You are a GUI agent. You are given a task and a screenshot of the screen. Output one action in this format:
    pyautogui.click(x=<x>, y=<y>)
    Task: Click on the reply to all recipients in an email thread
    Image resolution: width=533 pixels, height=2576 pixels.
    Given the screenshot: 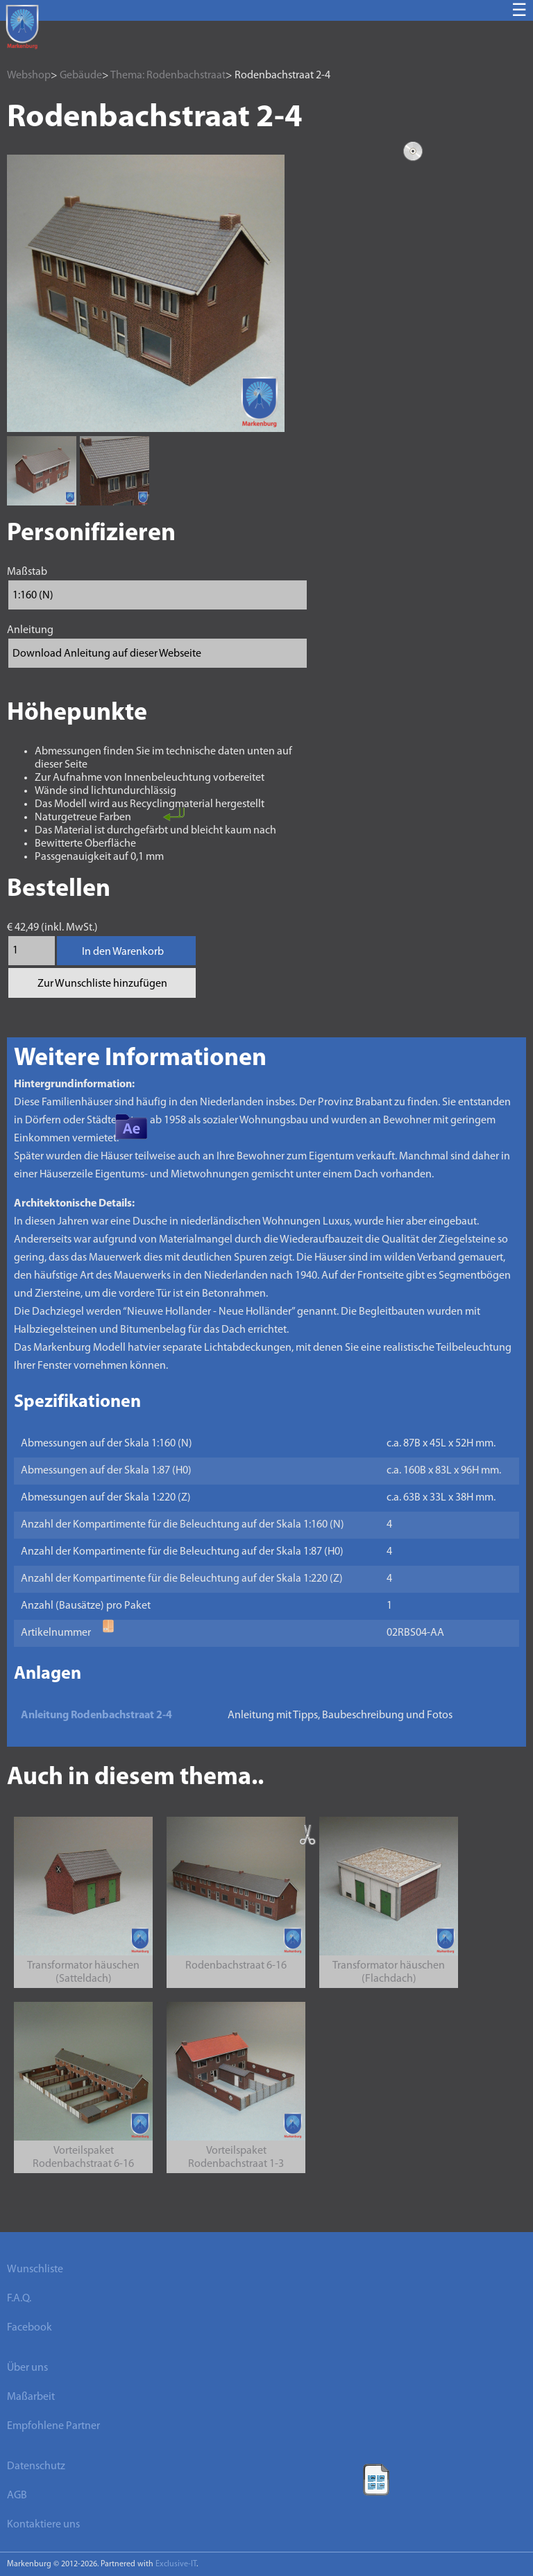 What is the action you would take?
    pyautogui.click(x=174, y=813)
    